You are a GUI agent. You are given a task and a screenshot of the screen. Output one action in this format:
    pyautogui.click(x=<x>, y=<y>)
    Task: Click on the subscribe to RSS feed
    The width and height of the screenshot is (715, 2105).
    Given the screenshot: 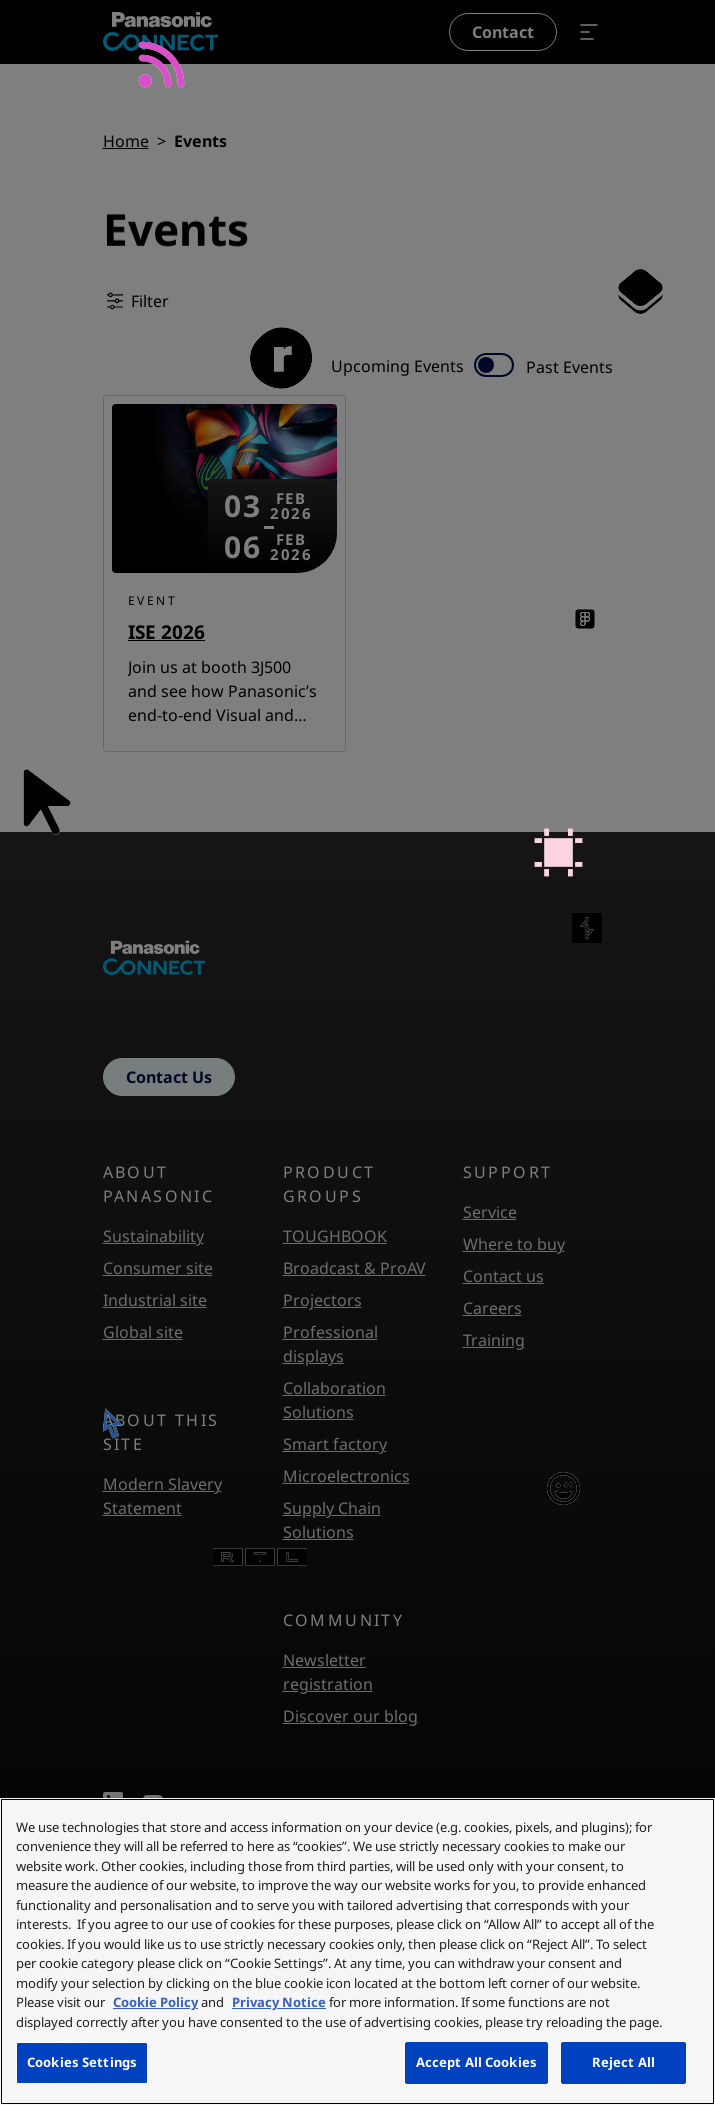 What is the action you would take?
    pyautogui.click(x=161, y=64)
    